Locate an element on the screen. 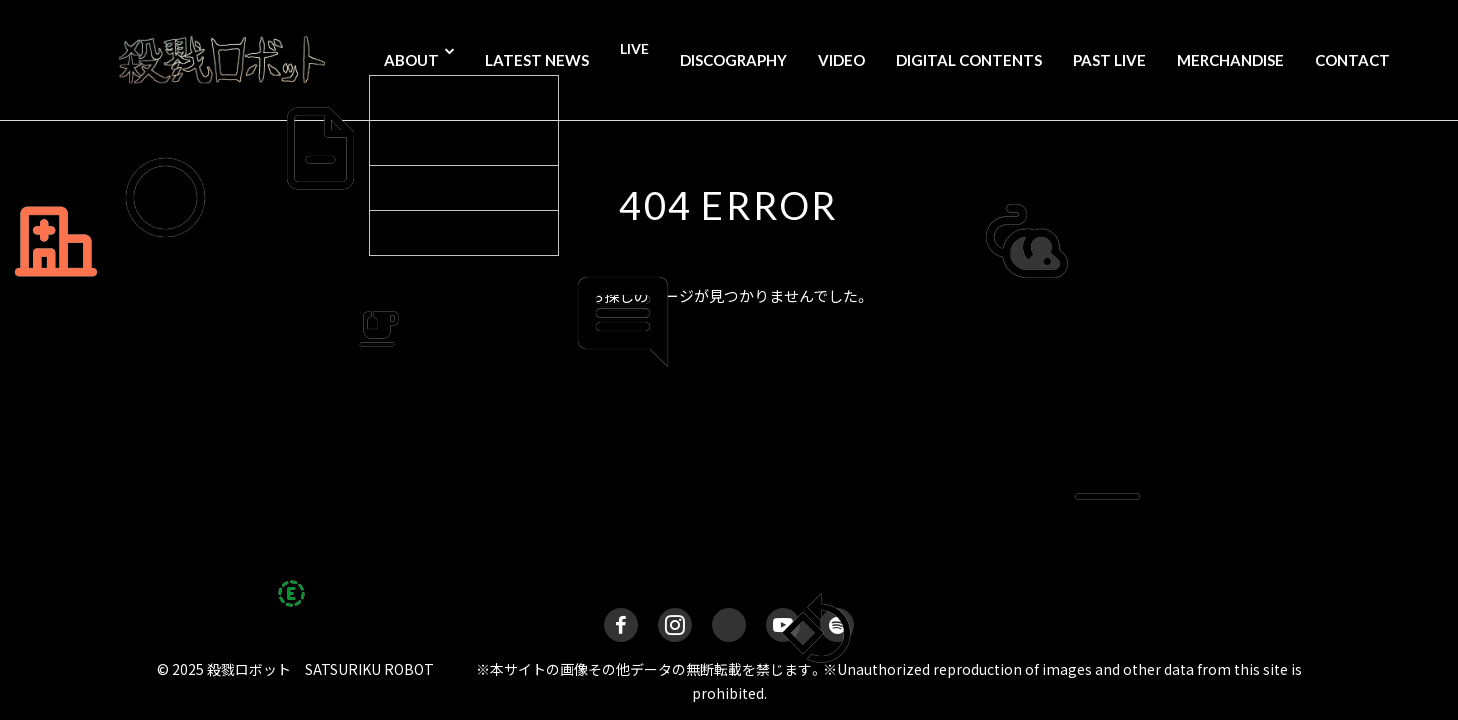 This screenshot has height=720, width=1458. remove content from a file is located at coordinates (320, 148).